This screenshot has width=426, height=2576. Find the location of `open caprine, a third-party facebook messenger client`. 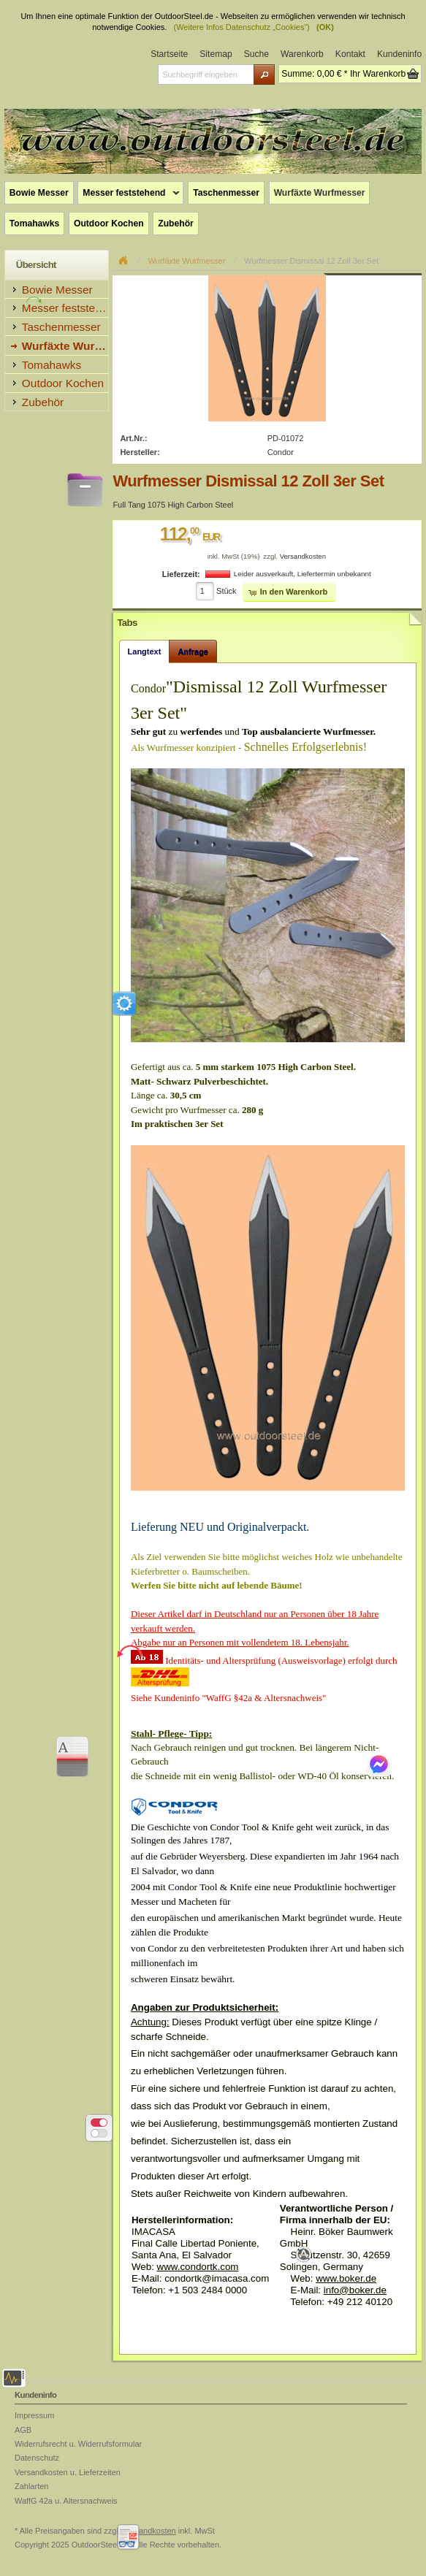

open caprine, a third-party facebook messenger client is located at coordinates (379, 1764).